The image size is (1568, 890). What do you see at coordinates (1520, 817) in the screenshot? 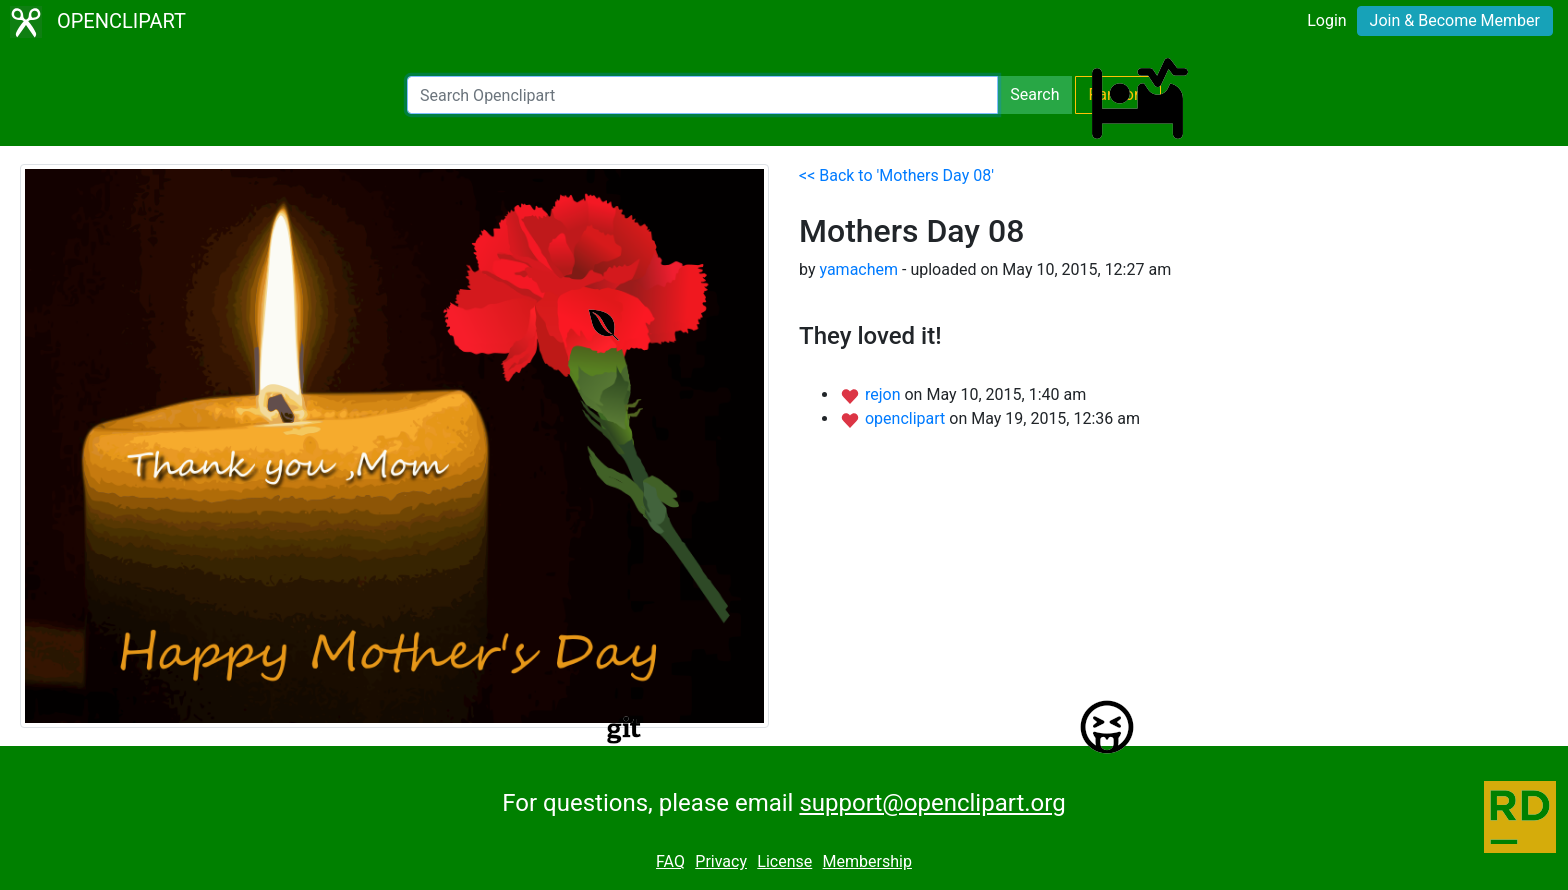
I see `open JetBrains Rider IDE` at bounding box center [1520, 817].